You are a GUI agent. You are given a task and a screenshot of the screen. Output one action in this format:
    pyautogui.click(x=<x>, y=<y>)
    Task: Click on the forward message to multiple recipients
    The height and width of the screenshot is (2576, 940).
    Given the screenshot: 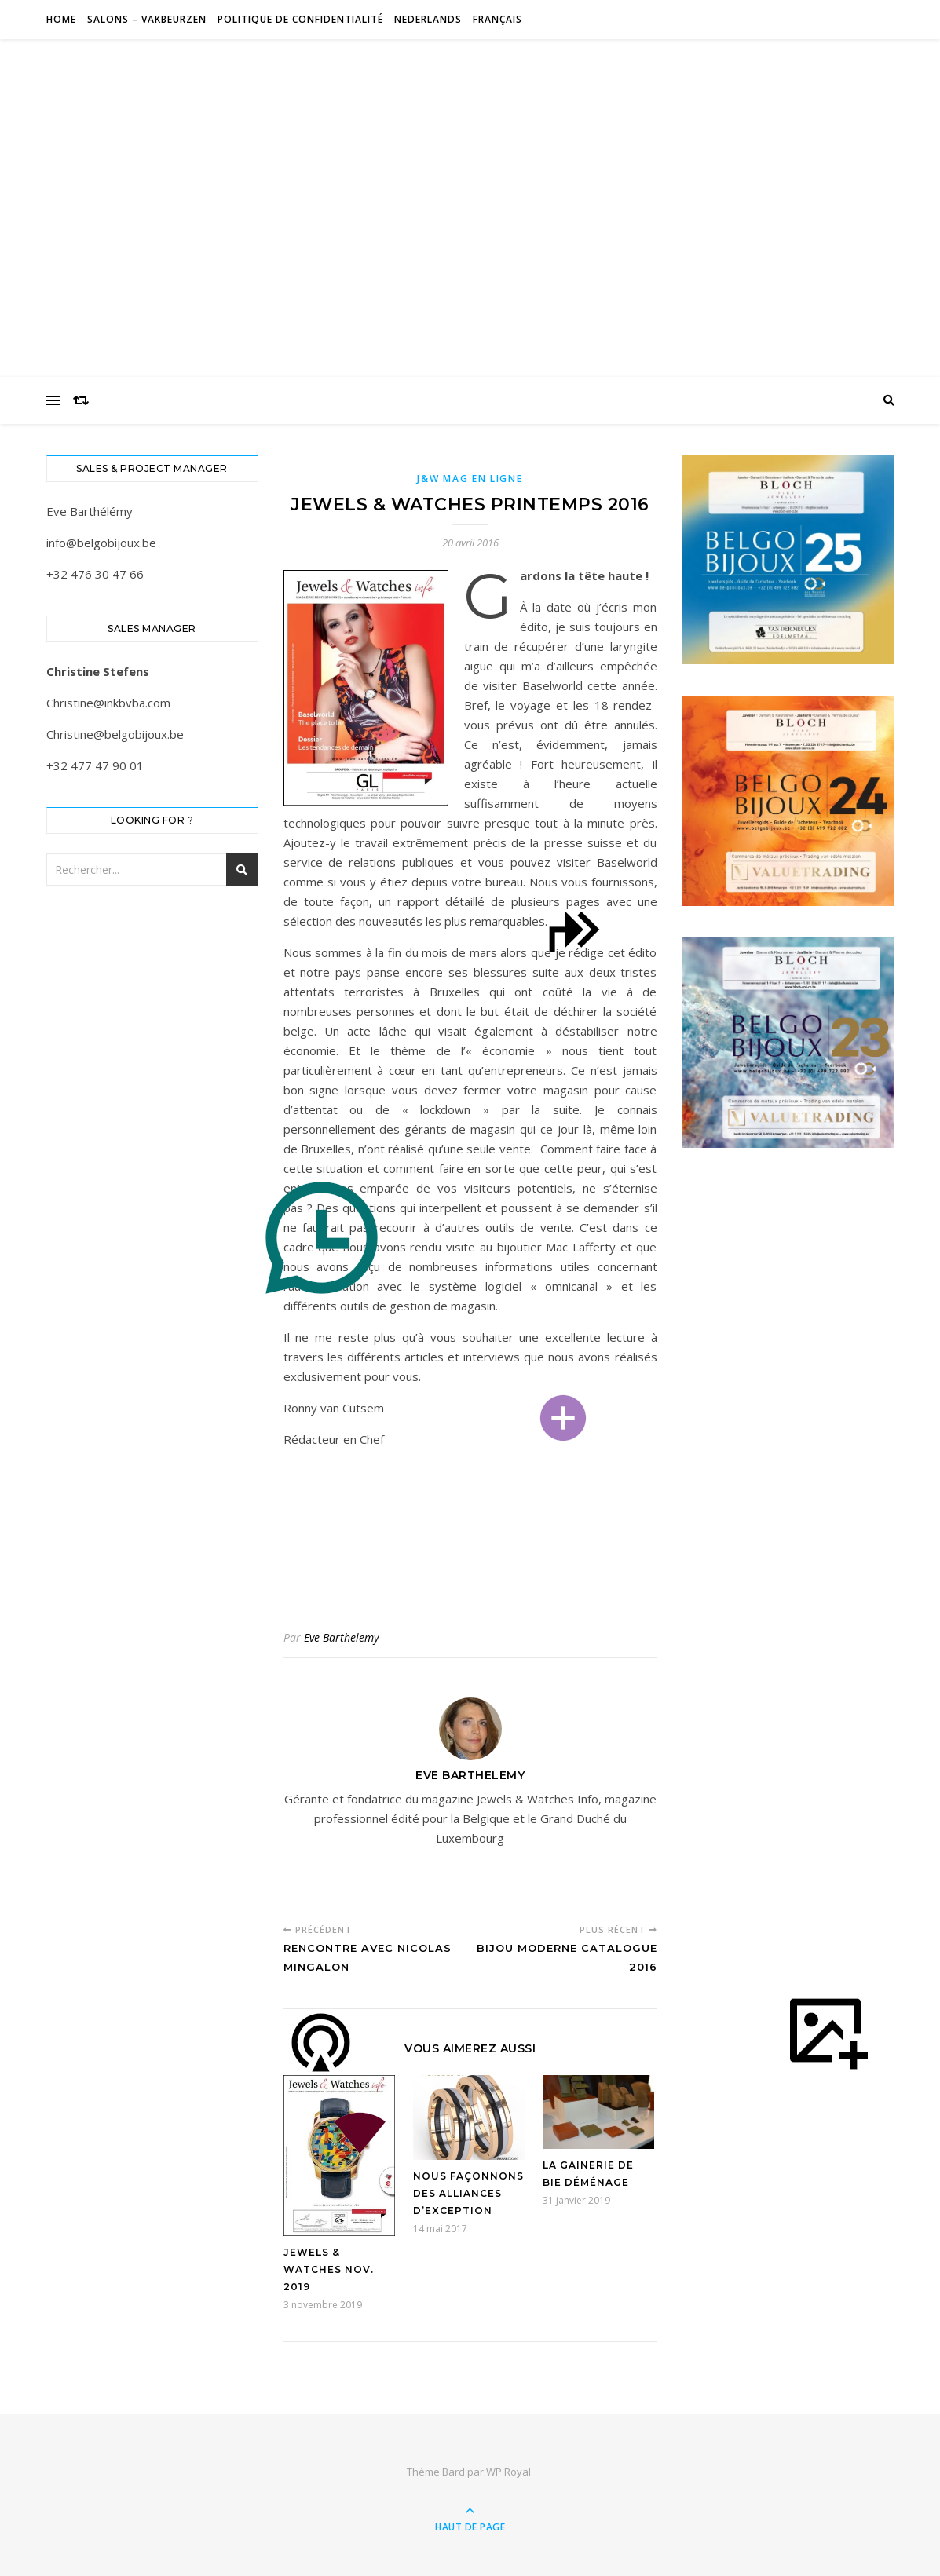 What is the action you would take?
    pyautogui.click(x=572, y=932)
    